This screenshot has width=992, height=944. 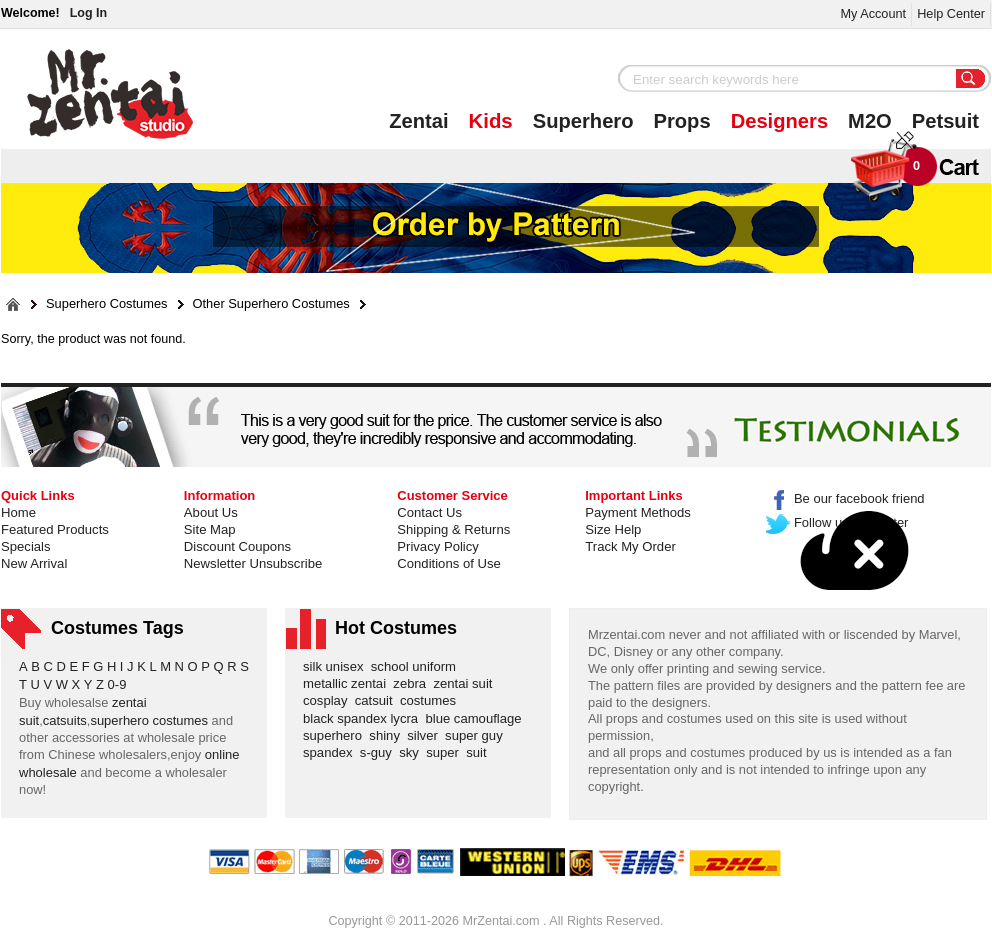 I want to click on editing is disabled, so click(x=904, y=140).